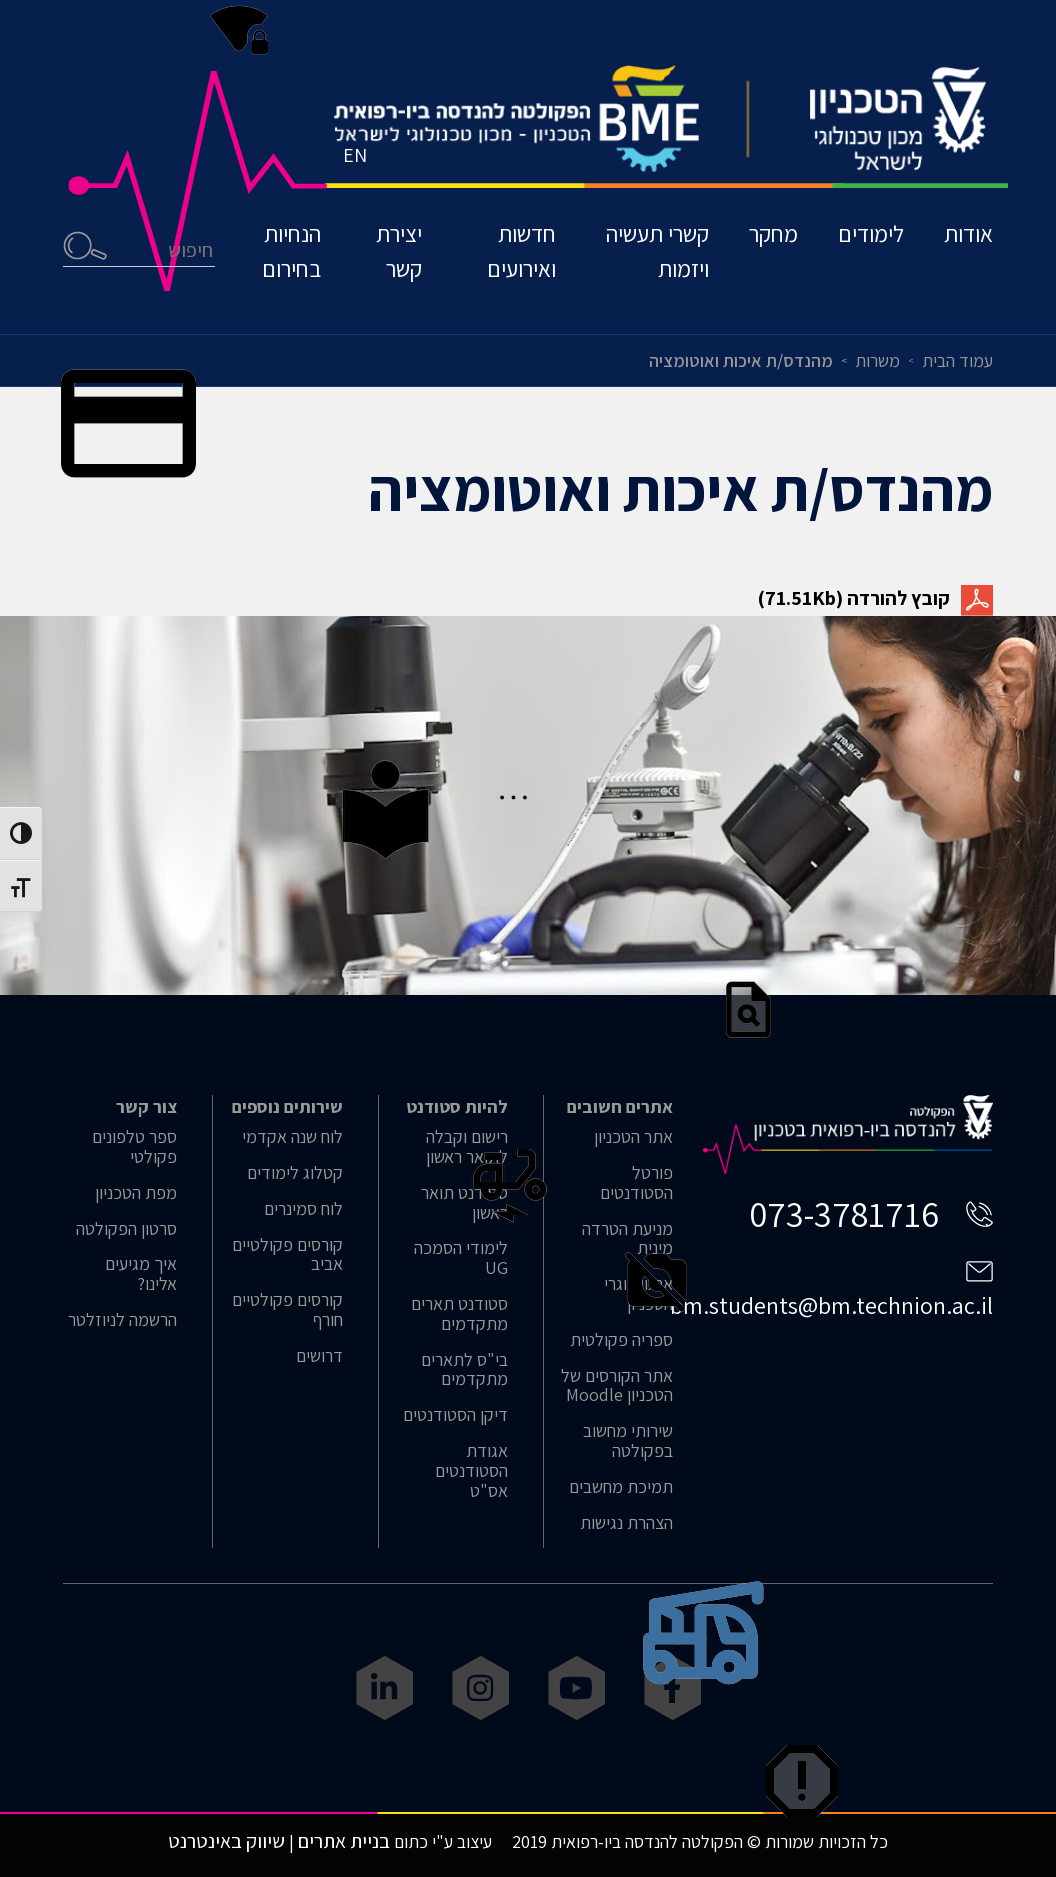 This screenshot has width=1056, height=1877. What do you see at coordinates (385, 808) in the screenshot?
I see `find nearby libraries` at bounding box center [385, 808].